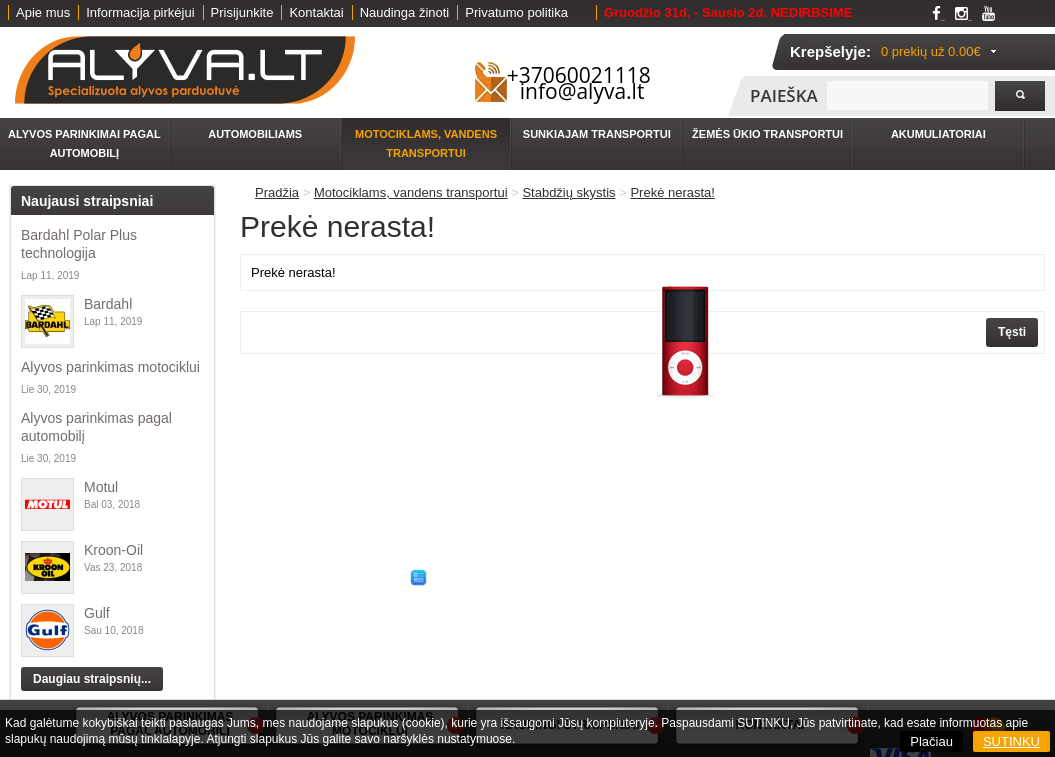 This screenshot has height=757, width=1055. I want to click on sync music to your iPod nano, so click(684, 342).